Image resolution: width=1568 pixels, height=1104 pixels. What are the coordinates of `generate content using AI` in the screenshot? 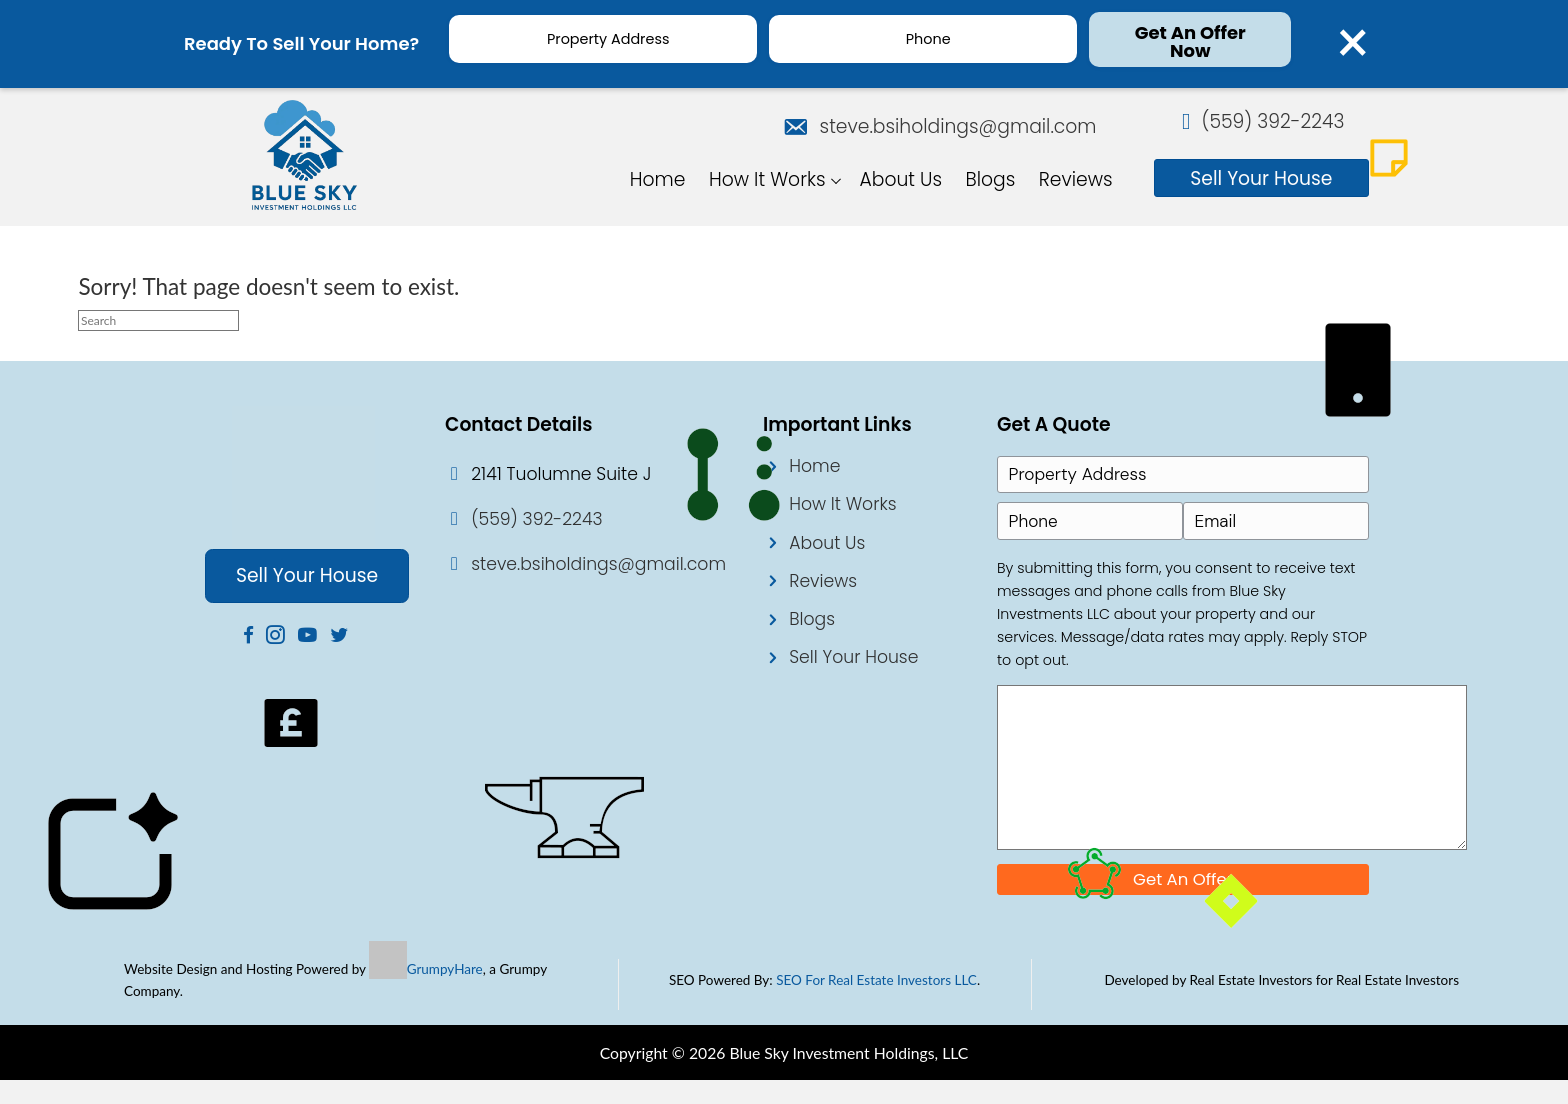 It's located at (110, 854).